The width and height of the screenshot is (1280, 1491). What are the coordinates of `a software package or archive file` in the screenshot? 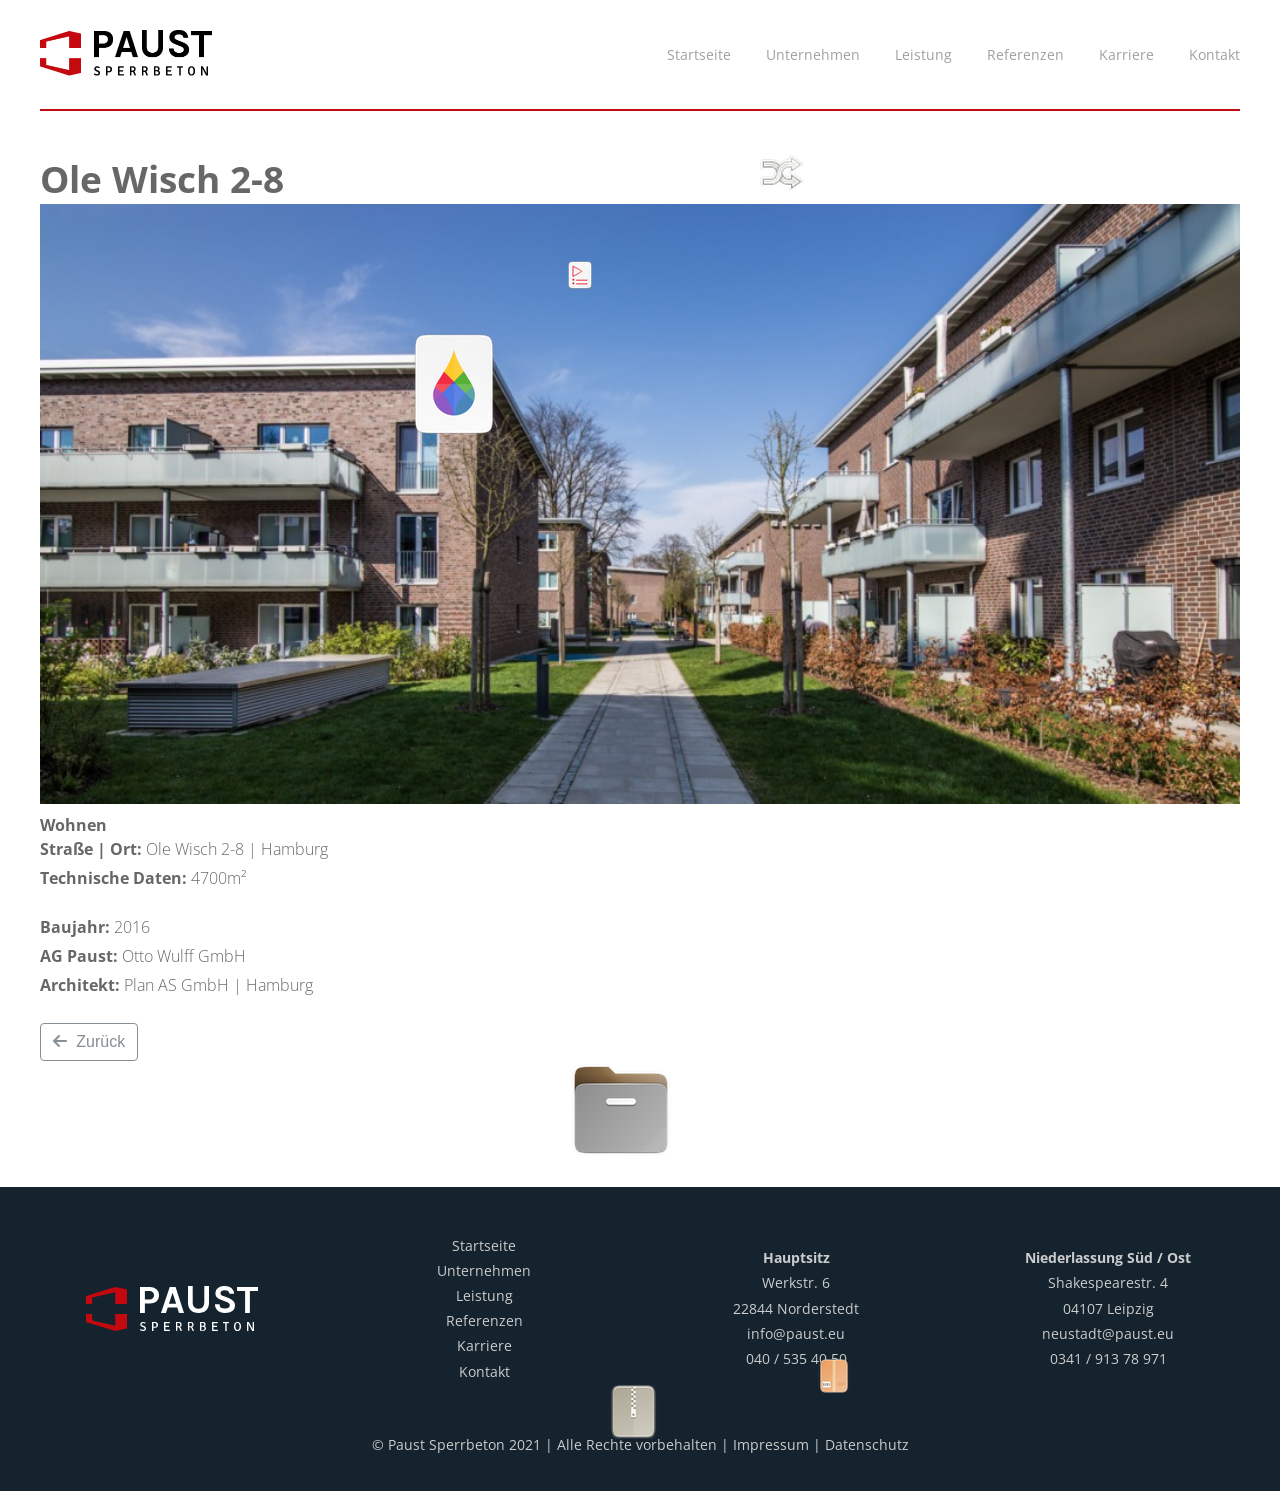 It's located at (834, 1376).